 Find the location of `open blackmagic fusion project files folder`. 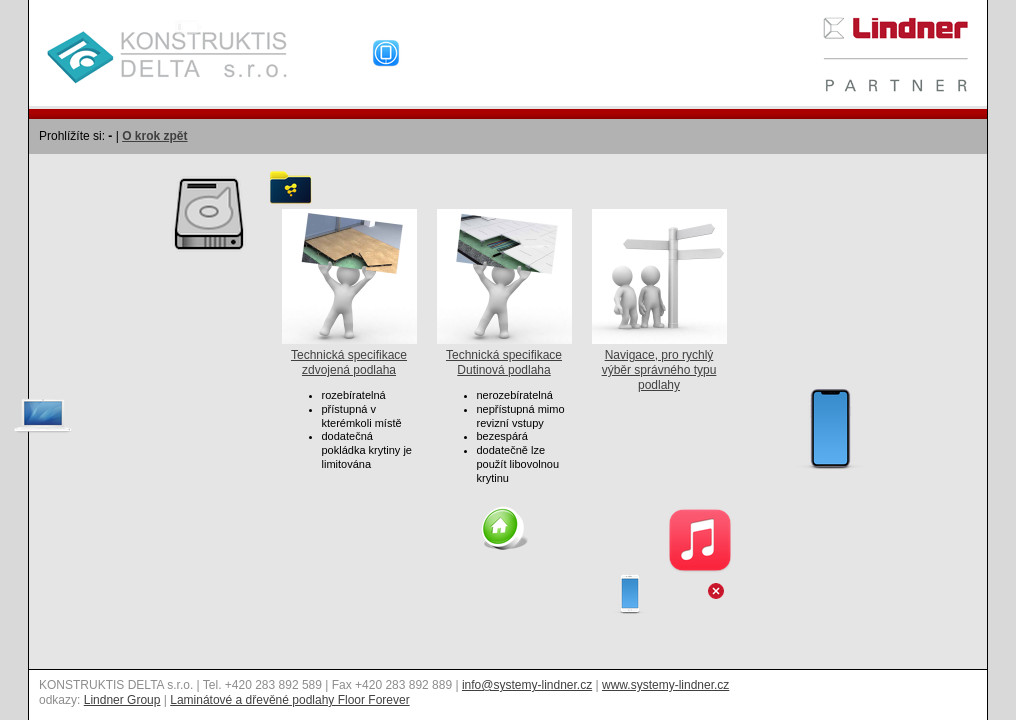

open blackmagic fusion project files folder is located at coordinates (290, 188).